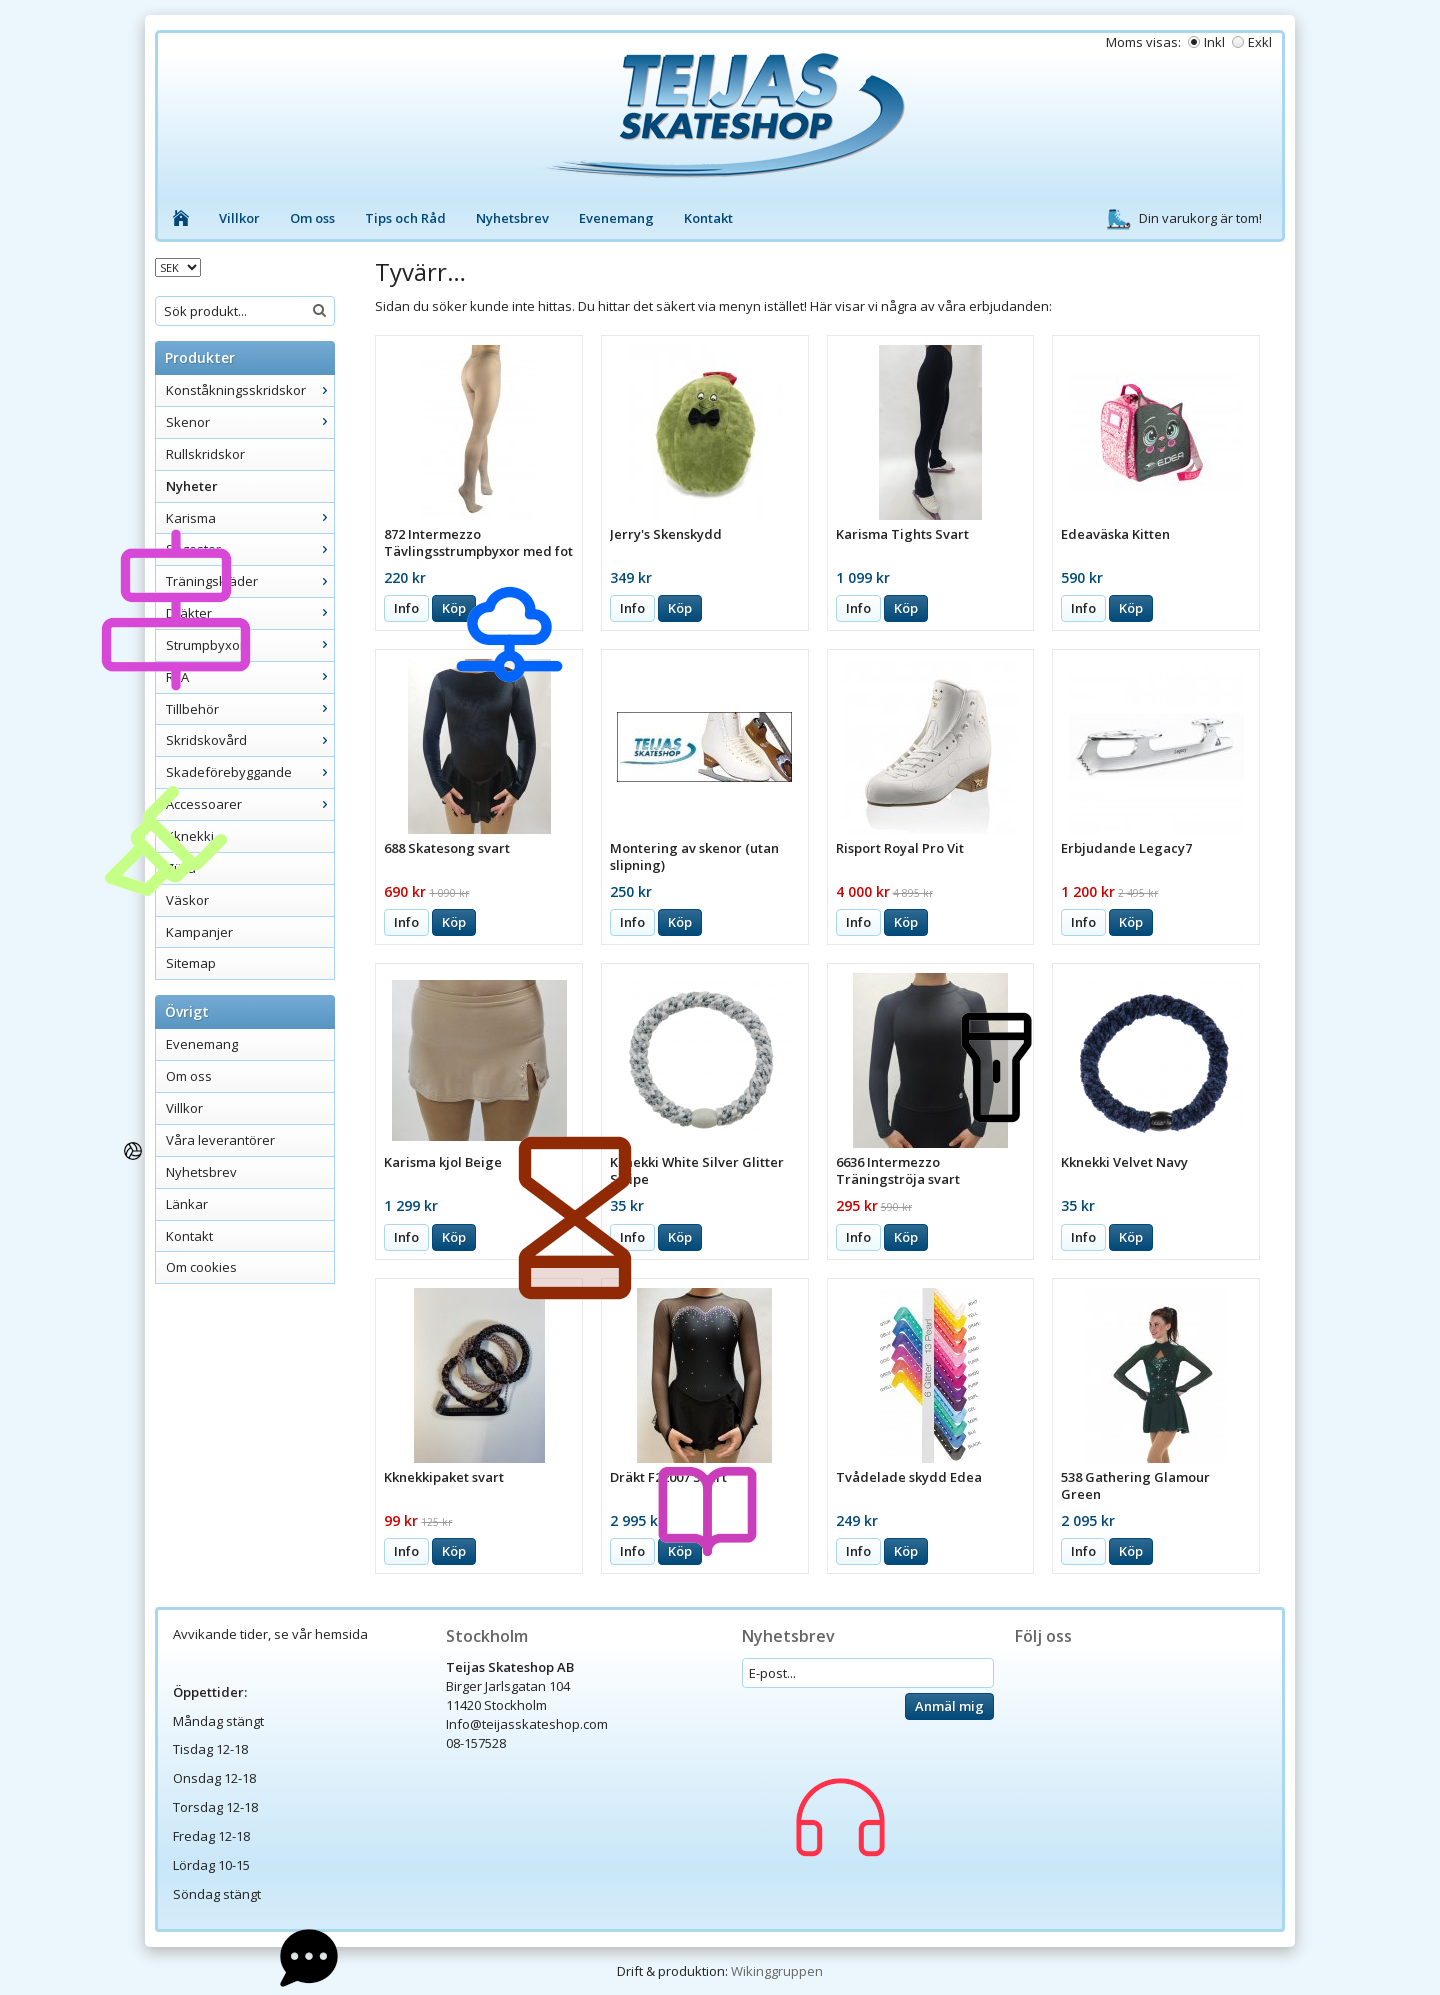 Image resolution: width=1440 pixels, height=1995 pixels. What do you see at coordinates (707, 1511) in the screenshot?
I see `open reading mode or e-reader` at bounding box center [707, 1511].